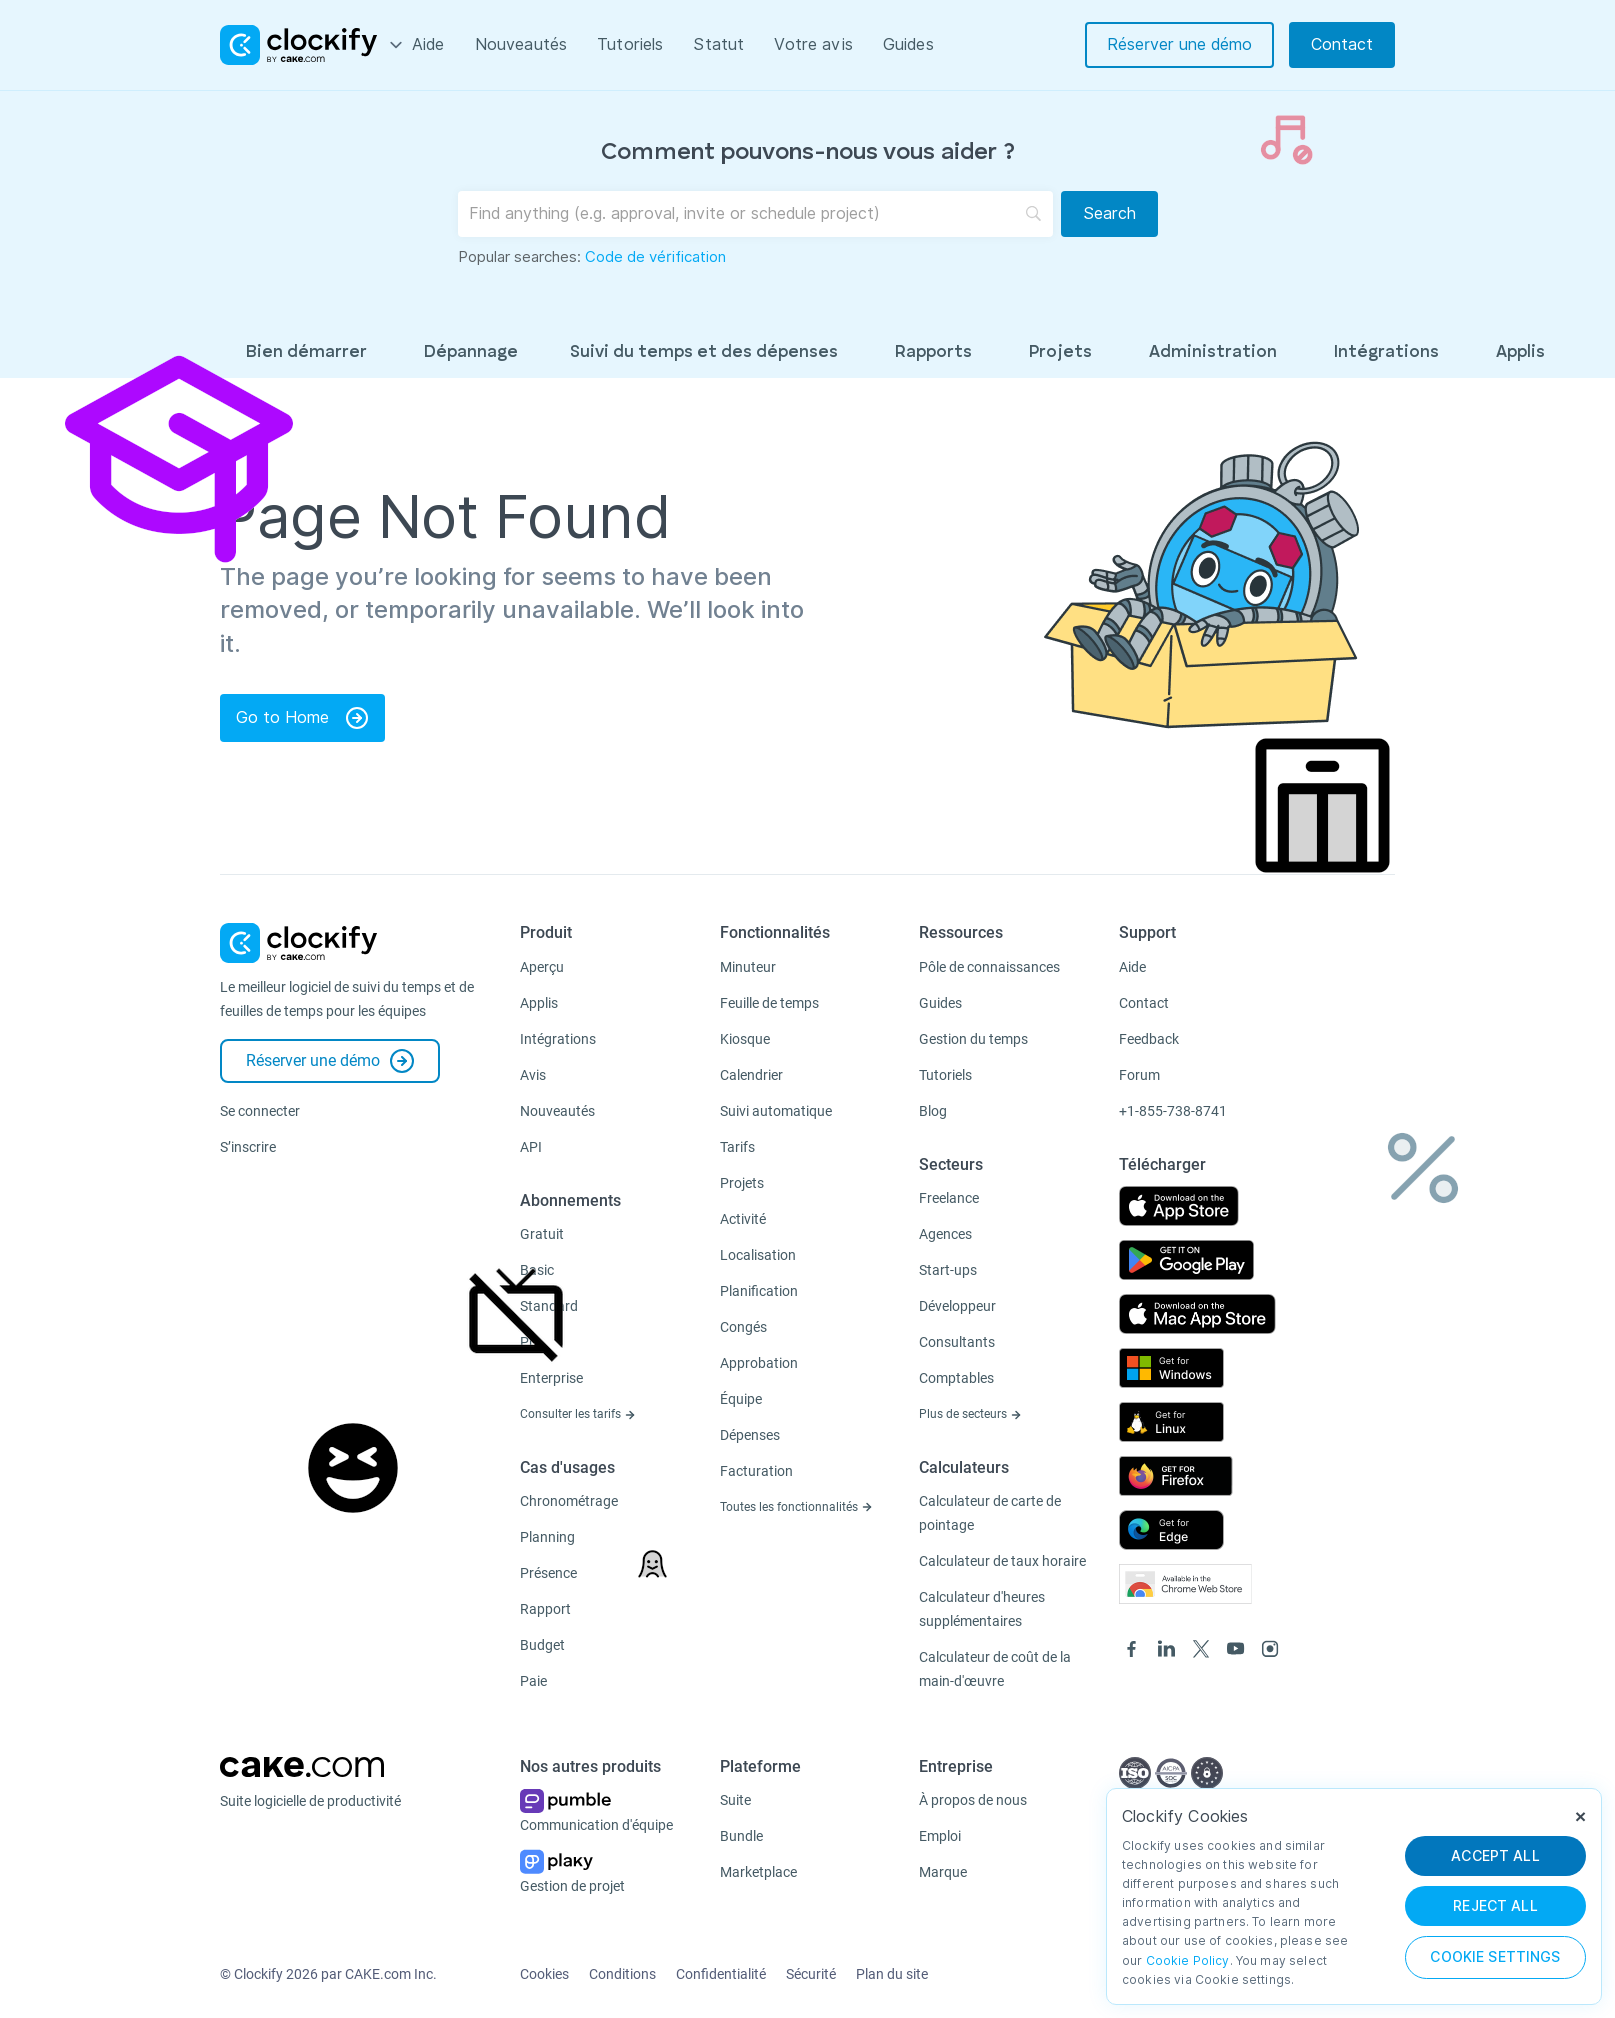  Describe the element at coordinates (179, 452) in the screenshot. I see `access education or learning resources` at that location.